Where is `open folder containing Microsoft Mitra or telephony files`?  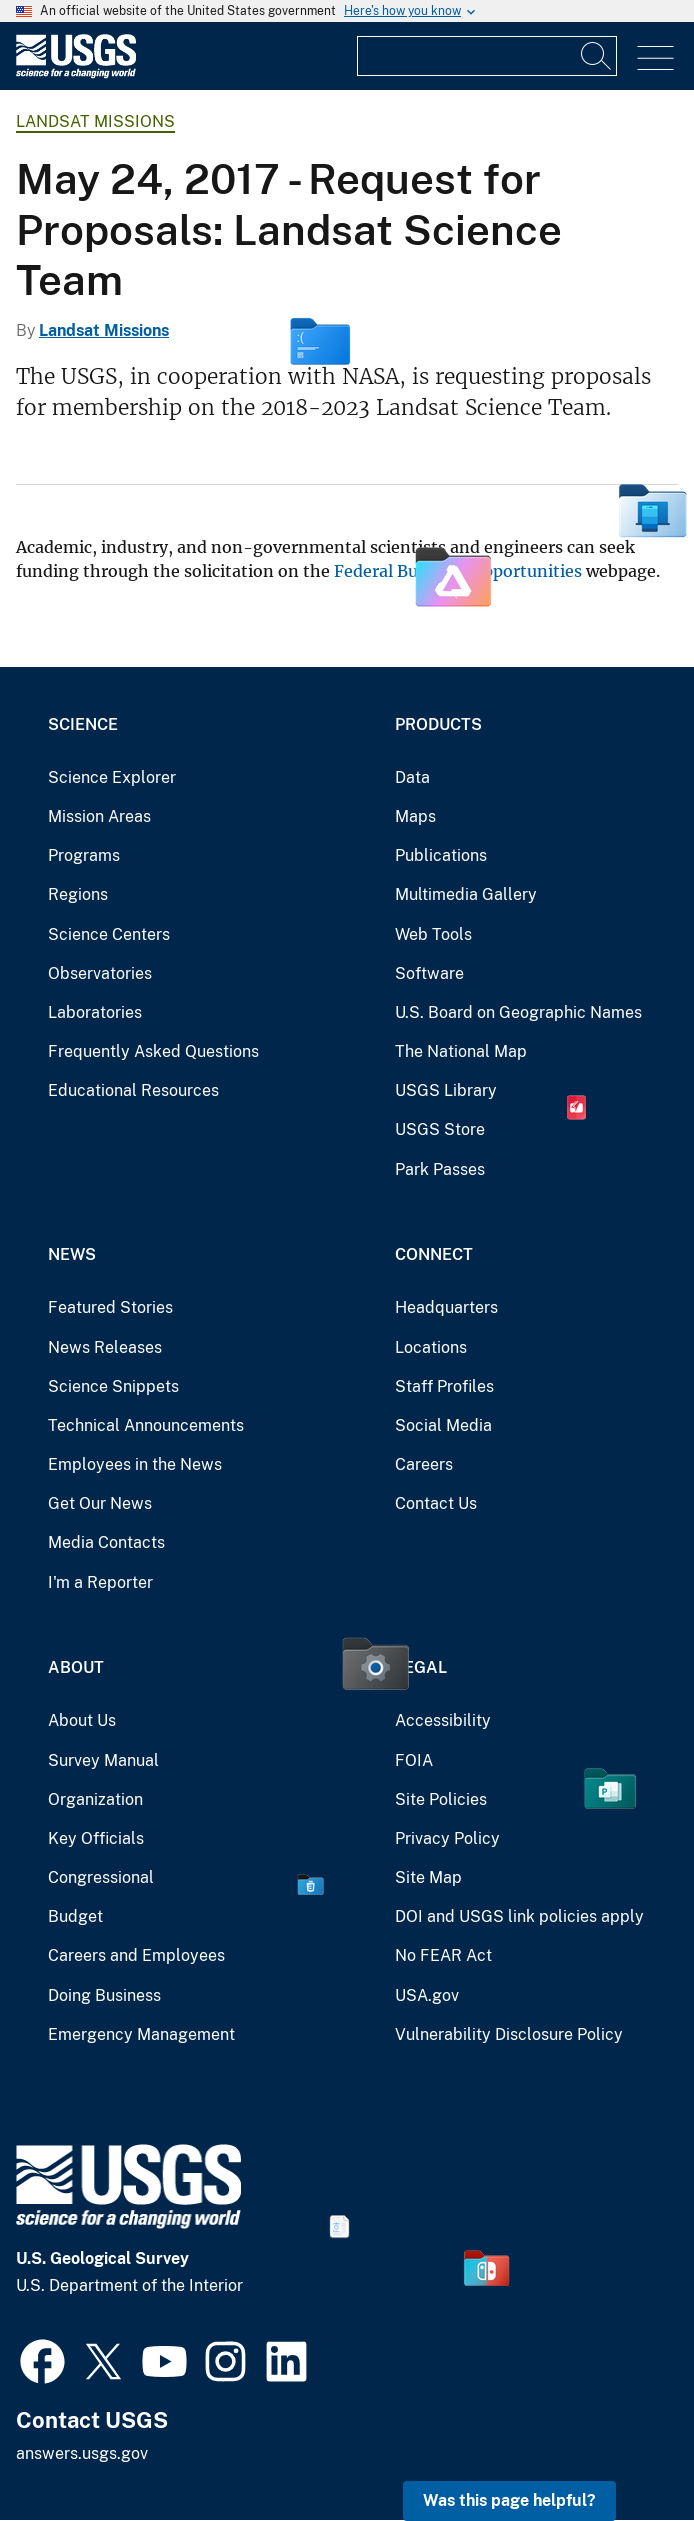
open folder containing Microsoft Mitra or telephony files is located at coordinates (652, 512).